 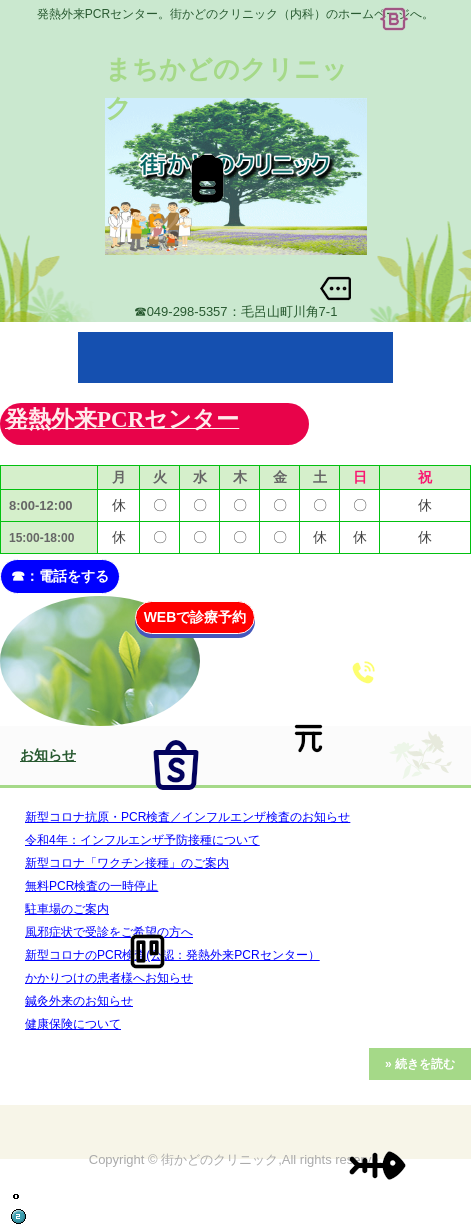 What do you see at coordinates (335, 288) in the screenshot?
I see `view more options or actions` at bounding box center [335, 288].